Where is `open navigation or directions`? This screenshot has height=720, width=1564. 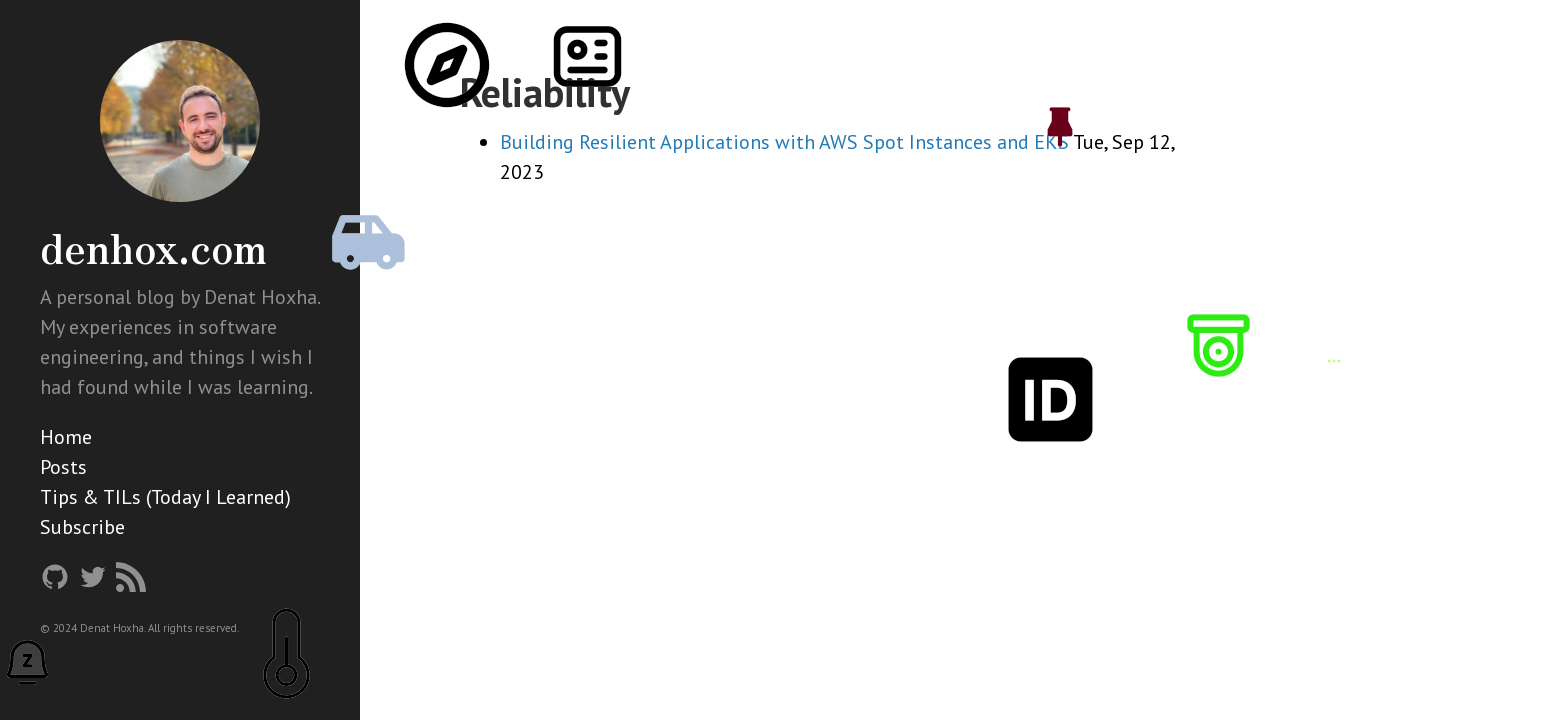
open navigation or directions is located at coordinates (447, 65).